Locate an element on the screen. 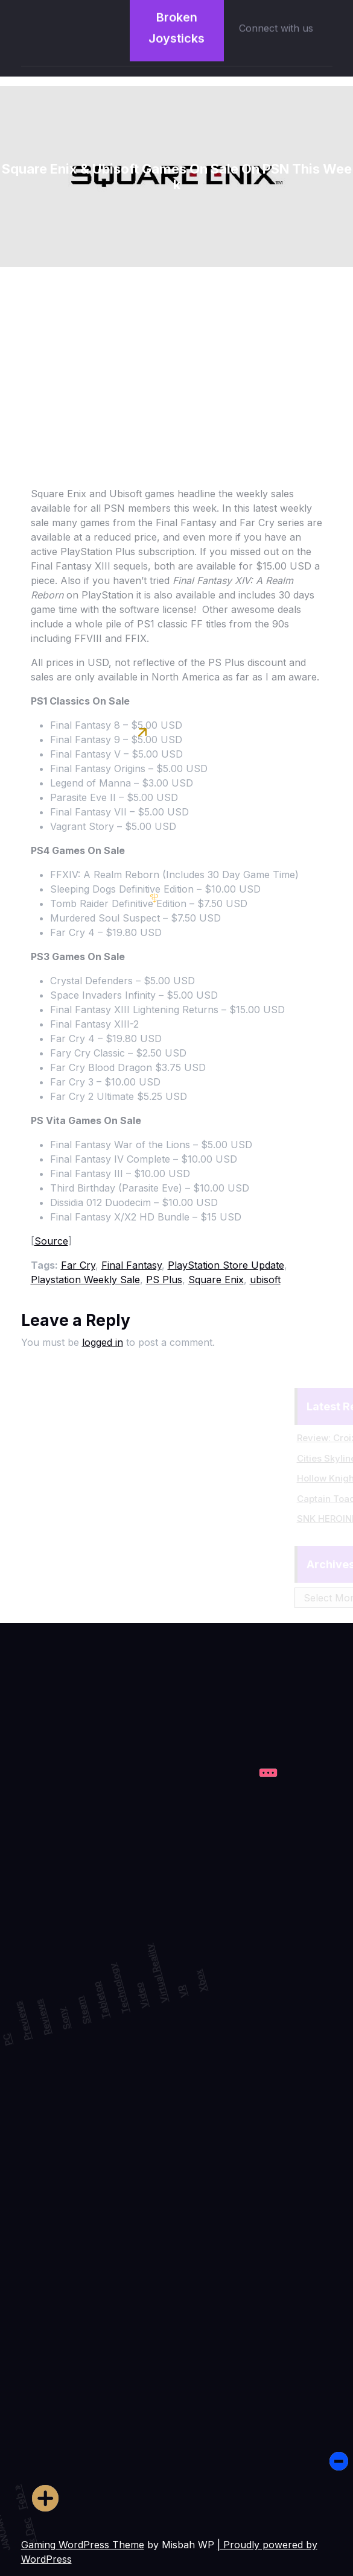 The height and width of the screenshot is (2576, 353). access denied or blocked action is located at coordinates (339, 2461).